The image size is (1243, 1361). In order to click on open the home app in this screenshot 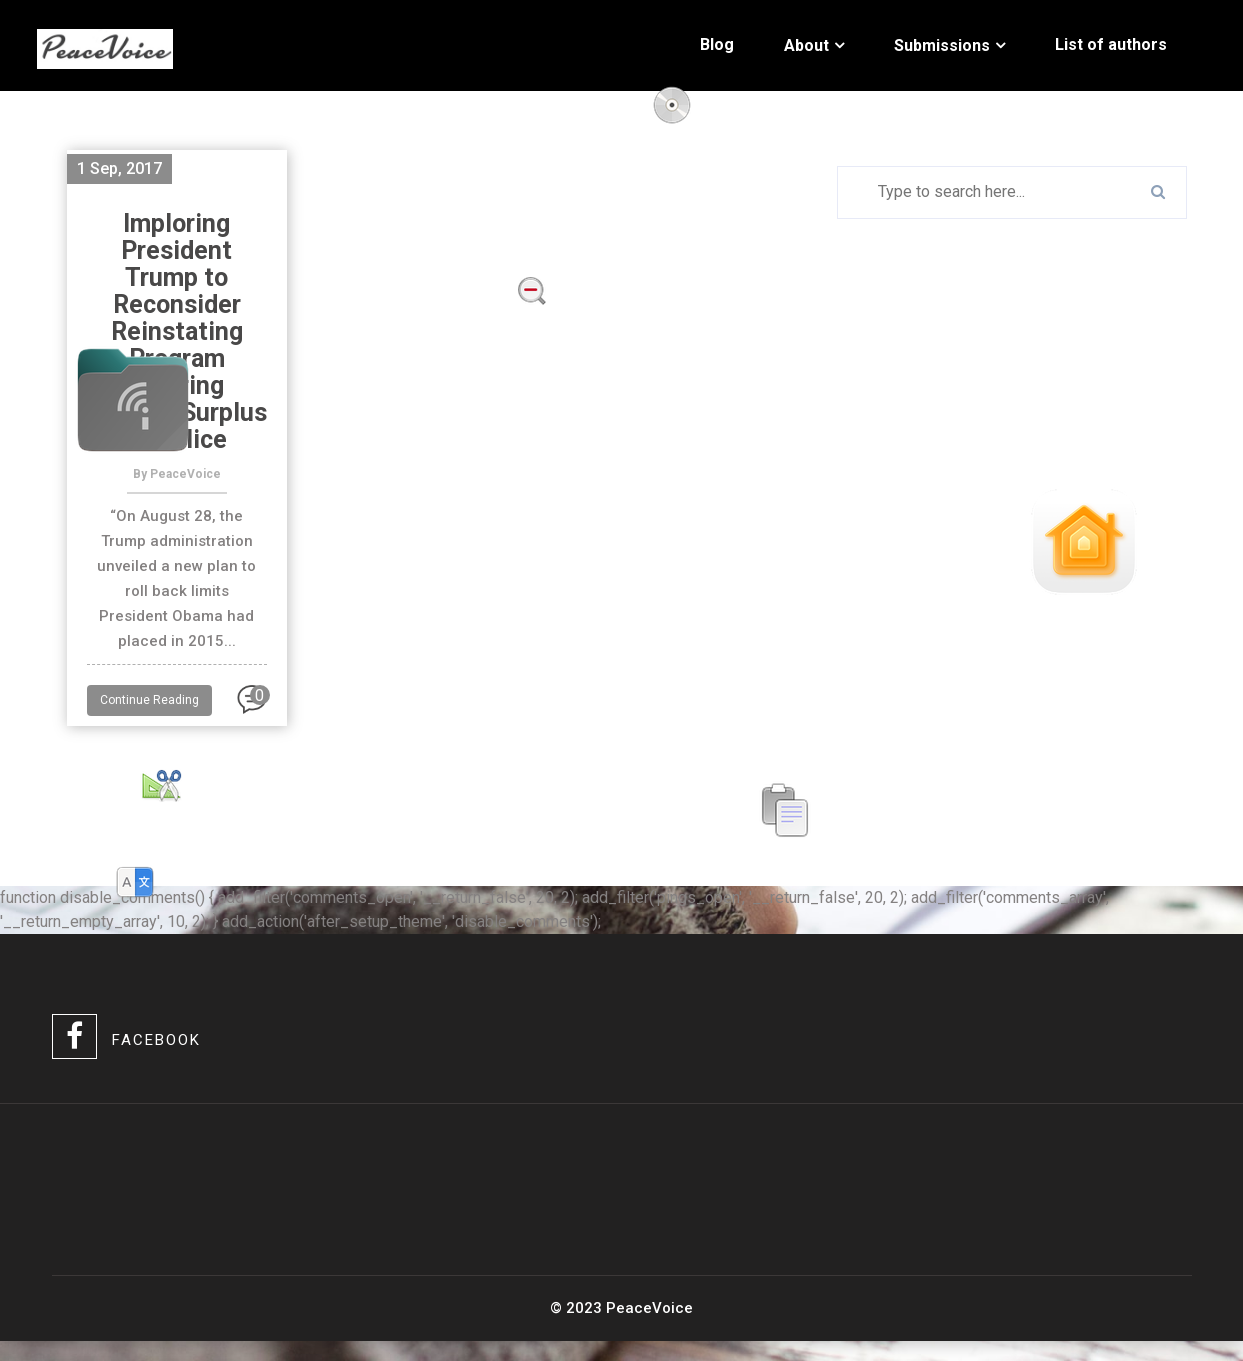, I will do `click(1084, 542)`.